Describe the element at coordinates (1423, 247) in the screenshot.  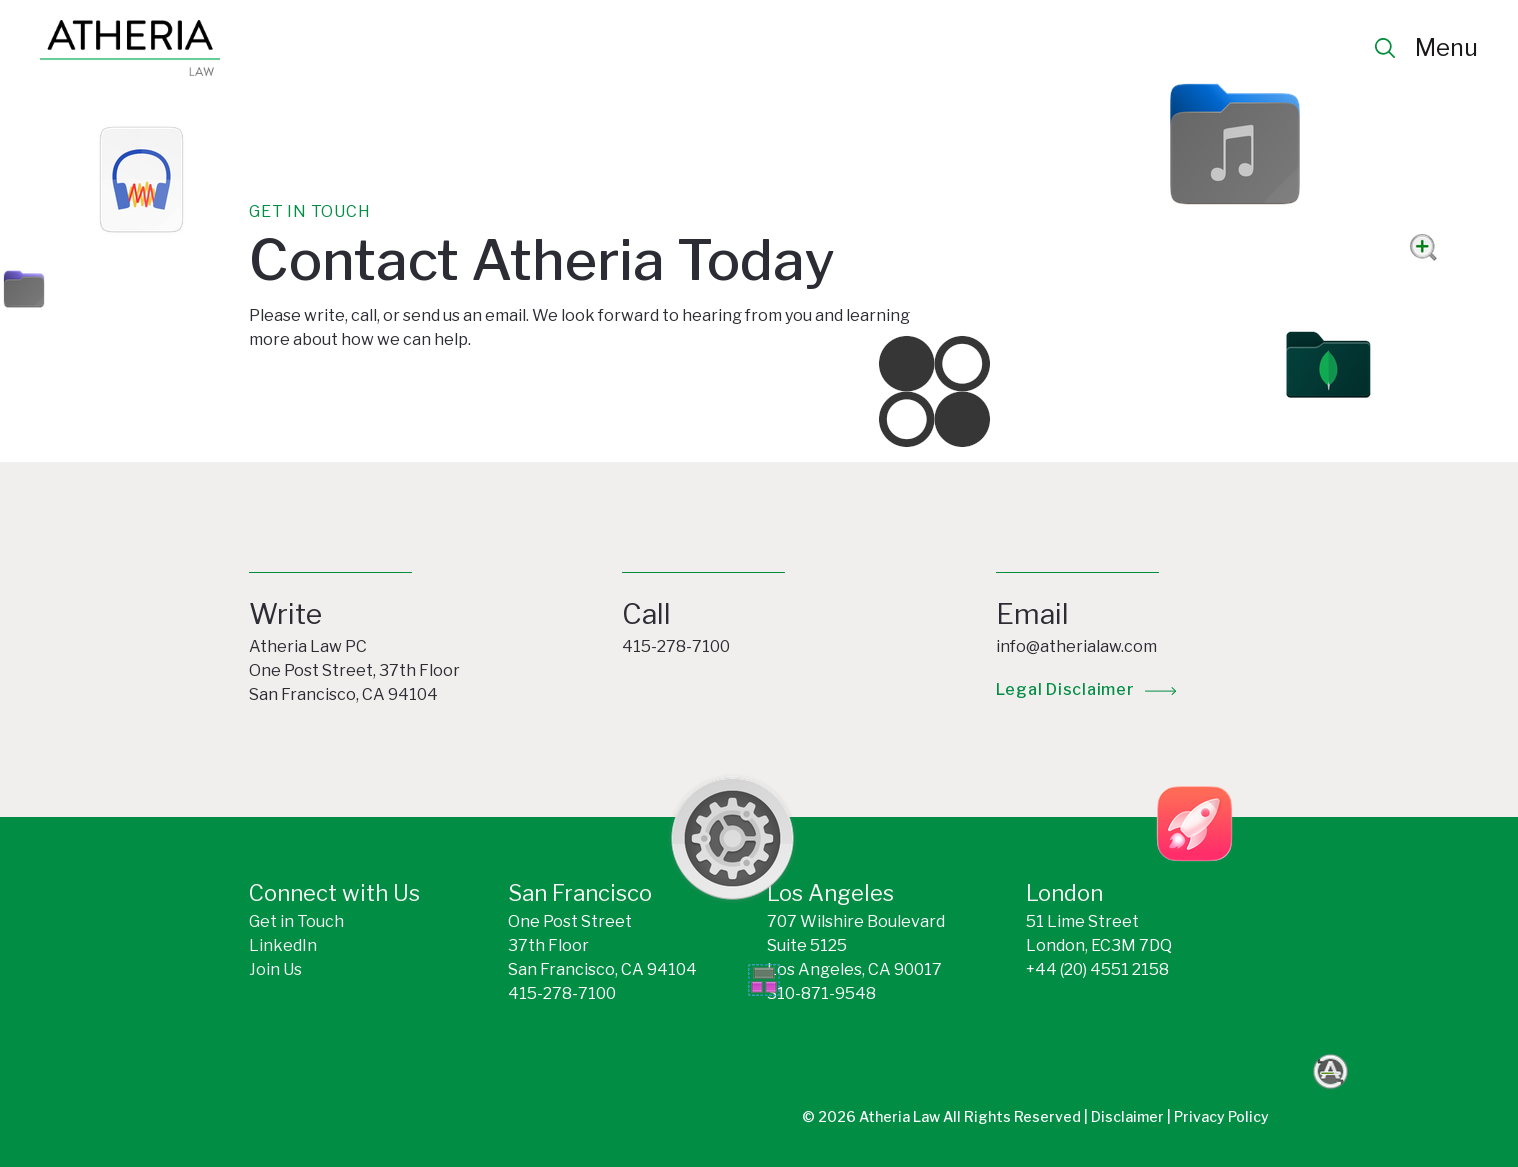
I see `zoom in on the current view` at that location.